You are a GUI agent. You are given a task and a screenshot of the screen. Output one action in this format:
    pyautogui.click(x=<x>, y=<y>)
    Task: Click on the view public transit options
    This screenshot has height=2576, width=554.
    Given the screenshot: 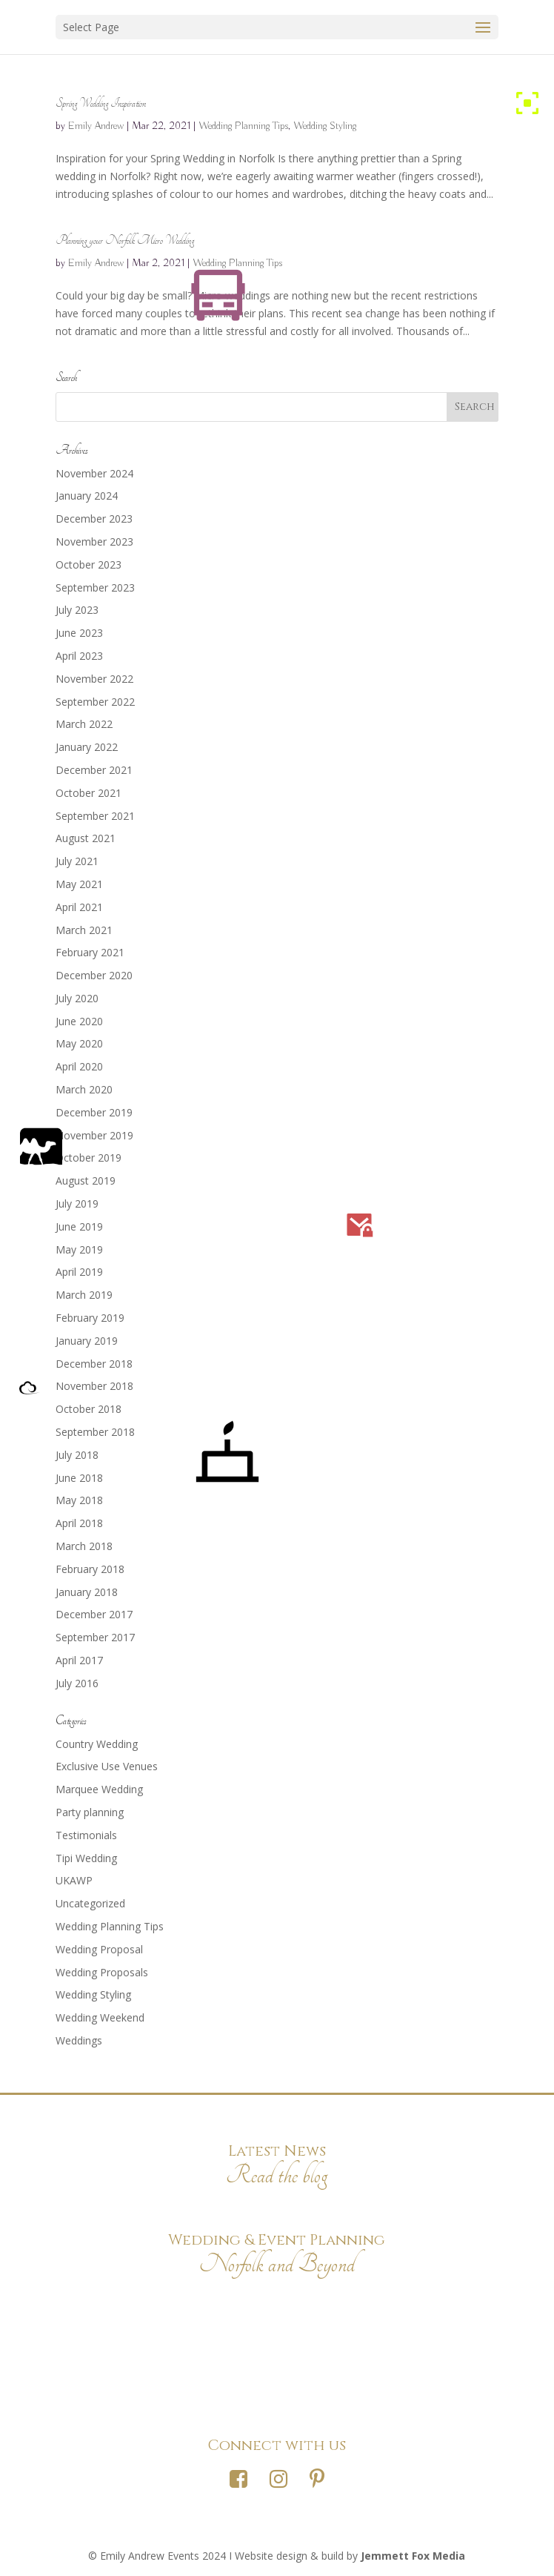 What is the action you would take?
    pyautogui.click(x=218, y=294)
    